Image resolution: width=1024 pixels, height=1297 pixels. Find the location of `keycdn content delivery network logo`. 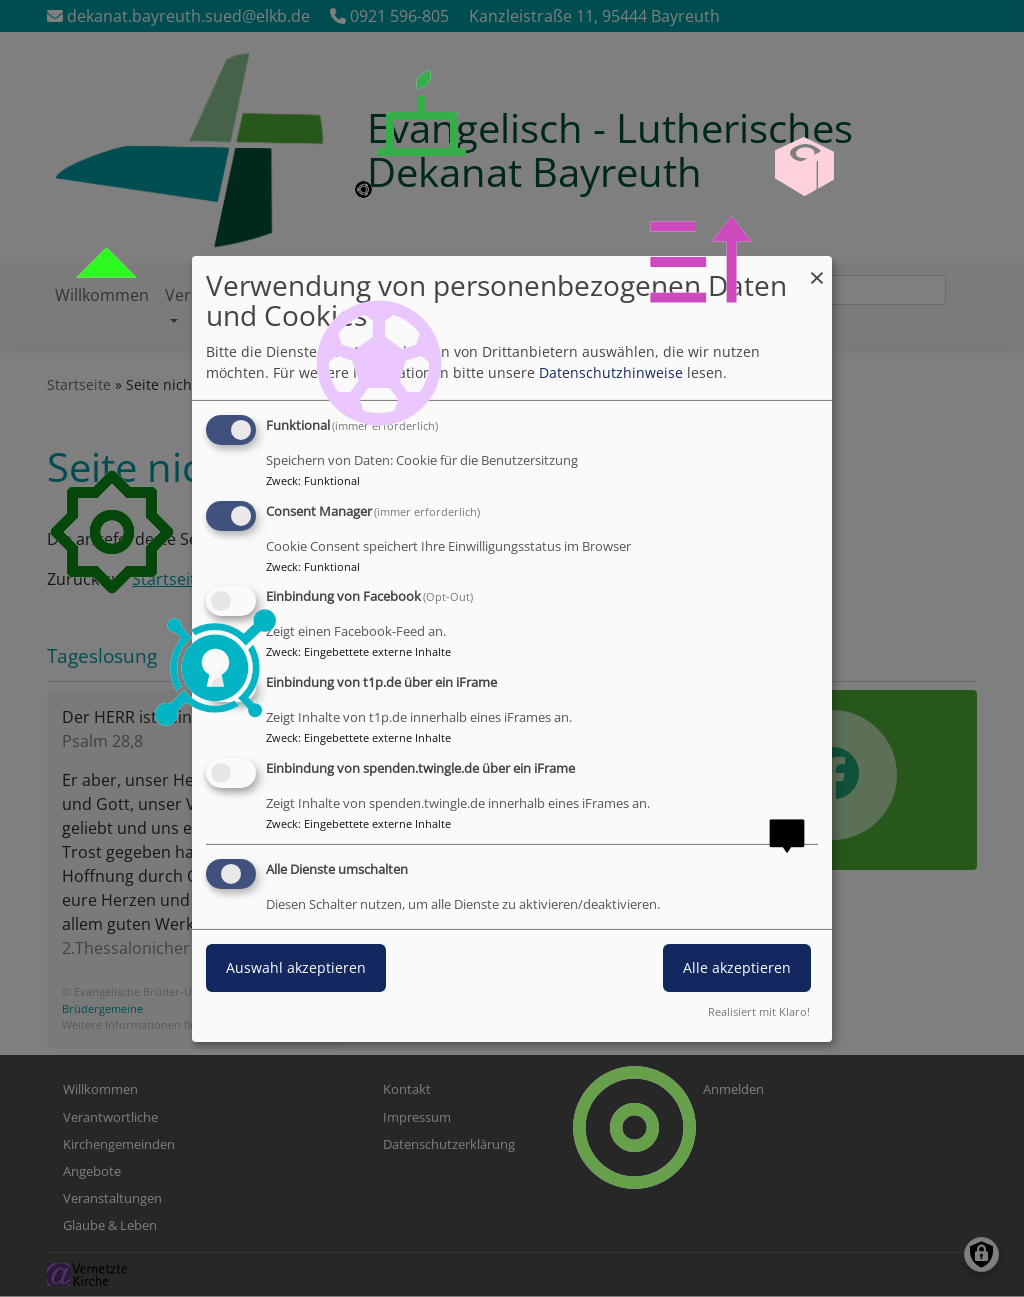

keycdn content delivery network logo is located at coordinates (215, 667).